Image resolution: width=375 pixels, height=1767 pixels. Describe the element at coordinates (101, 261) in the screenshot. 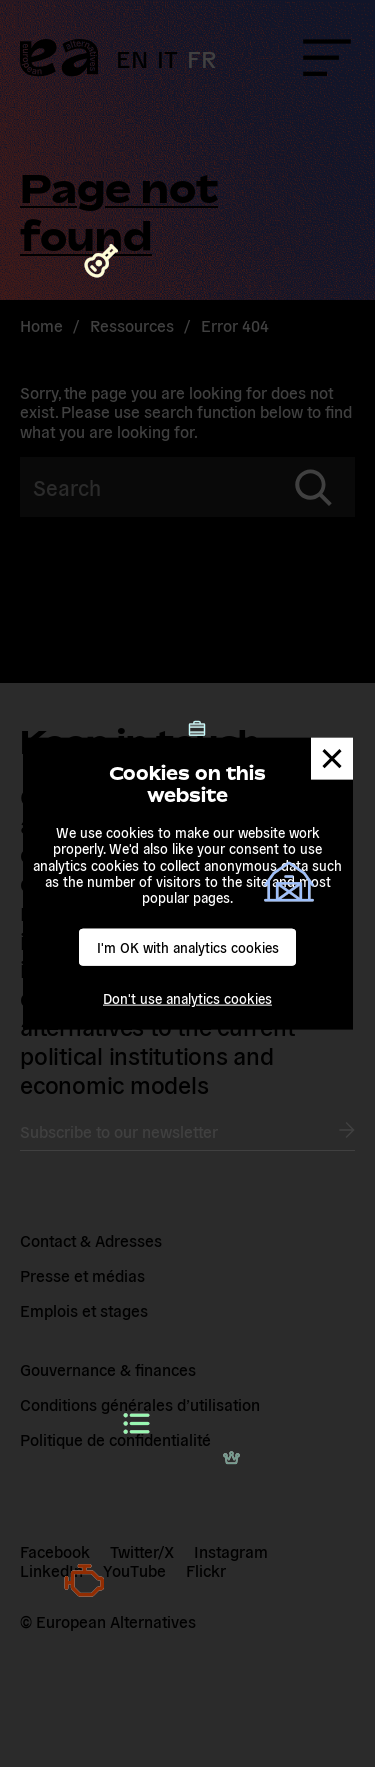

I see `access music or instrument settings` at that location.